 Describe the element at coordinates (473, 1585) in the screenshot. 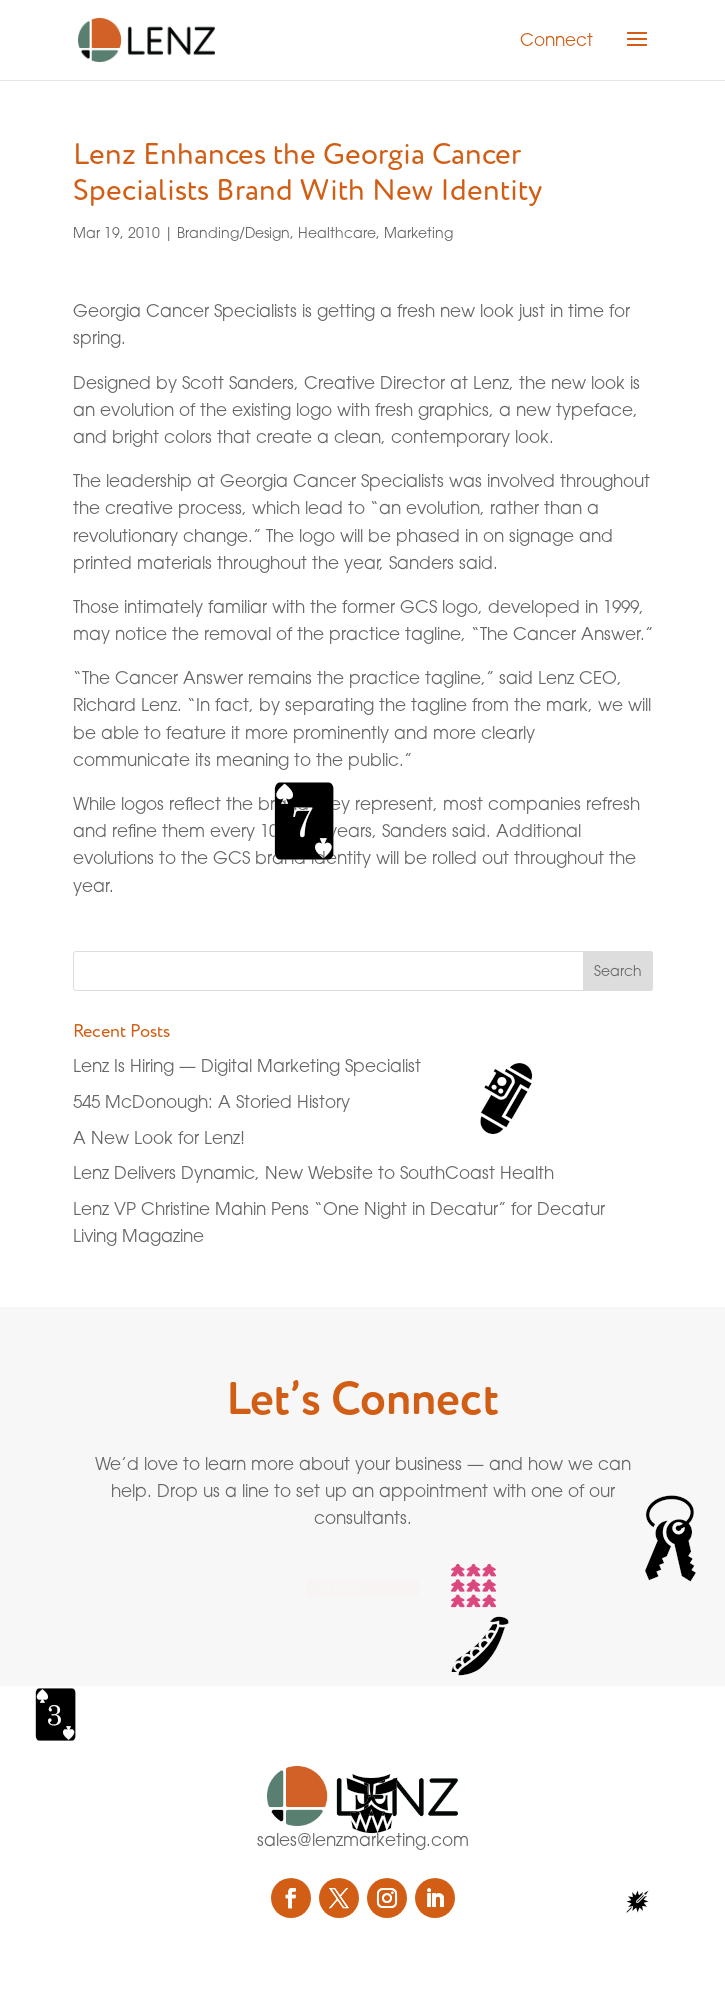

I see `view your army or squad roster` at that location.